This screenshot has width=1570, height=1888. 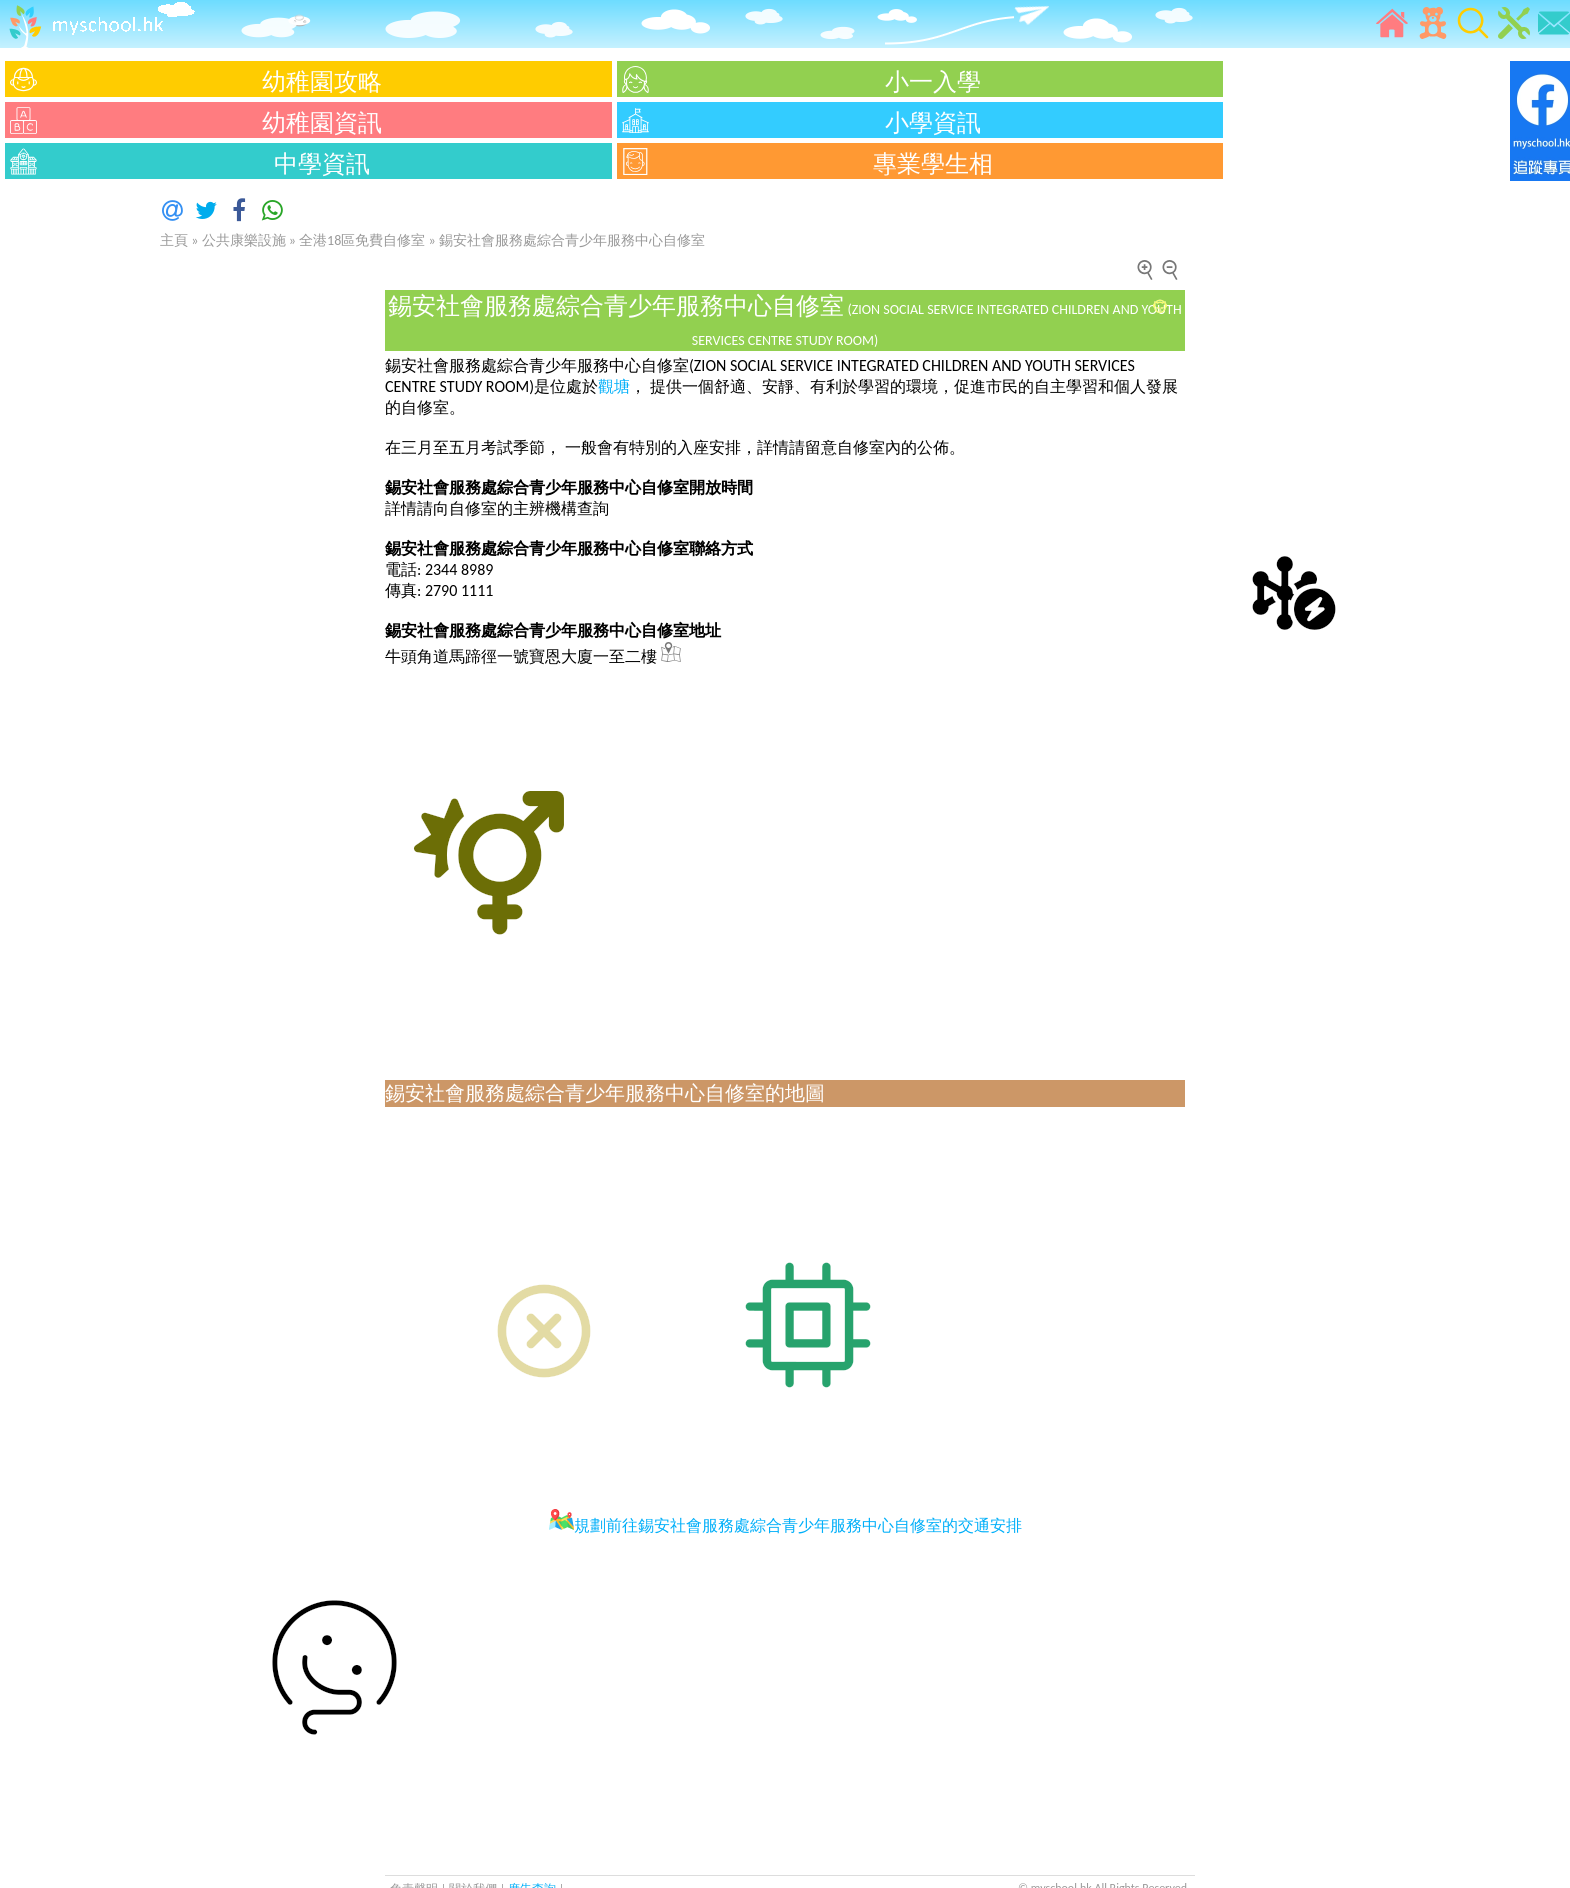 I want to click on access AI-powered network automation, so click(x=1294, y=593).